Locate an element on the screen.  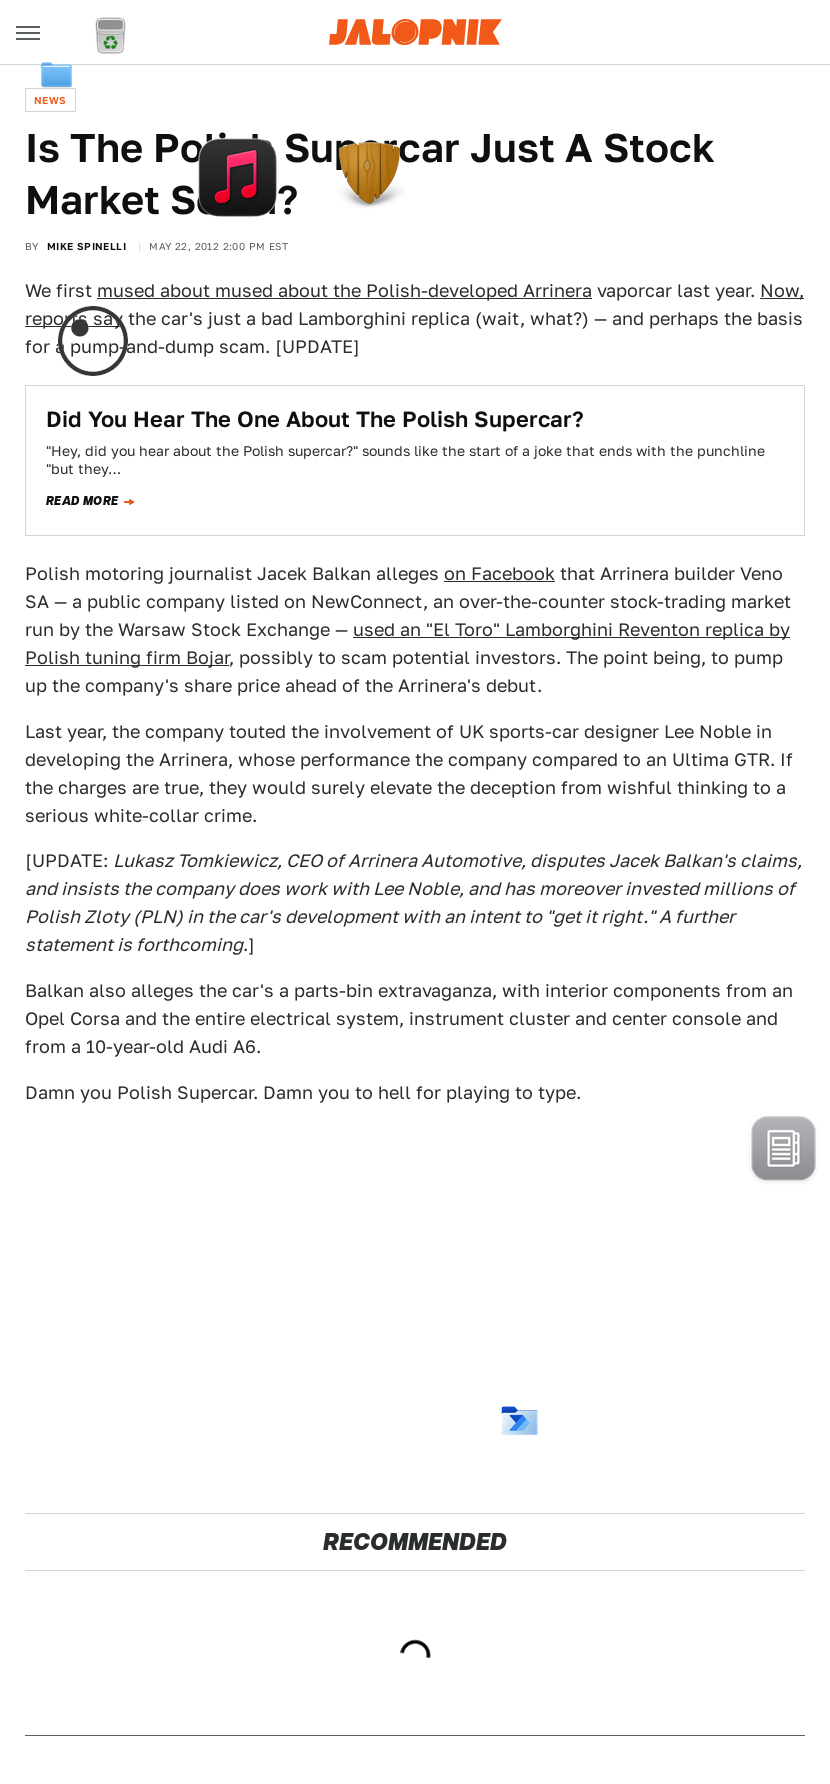
indicates low security status for a connection or system is located at coordinates (369, 172).